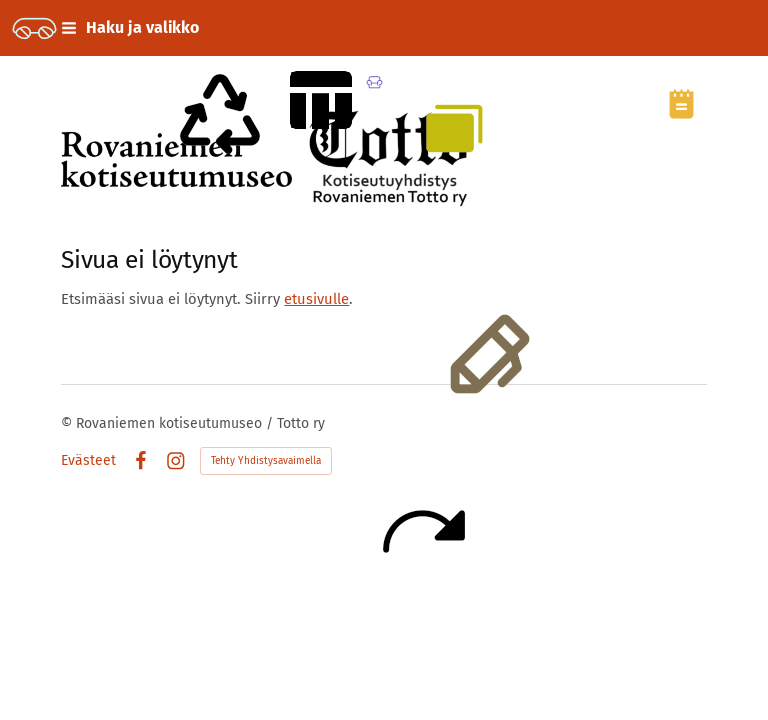 This screenshot has height=720, width=768. Describe the element at coordinates (220, 114) in the screenshot. I see `recycle or move item to trash` at that location.